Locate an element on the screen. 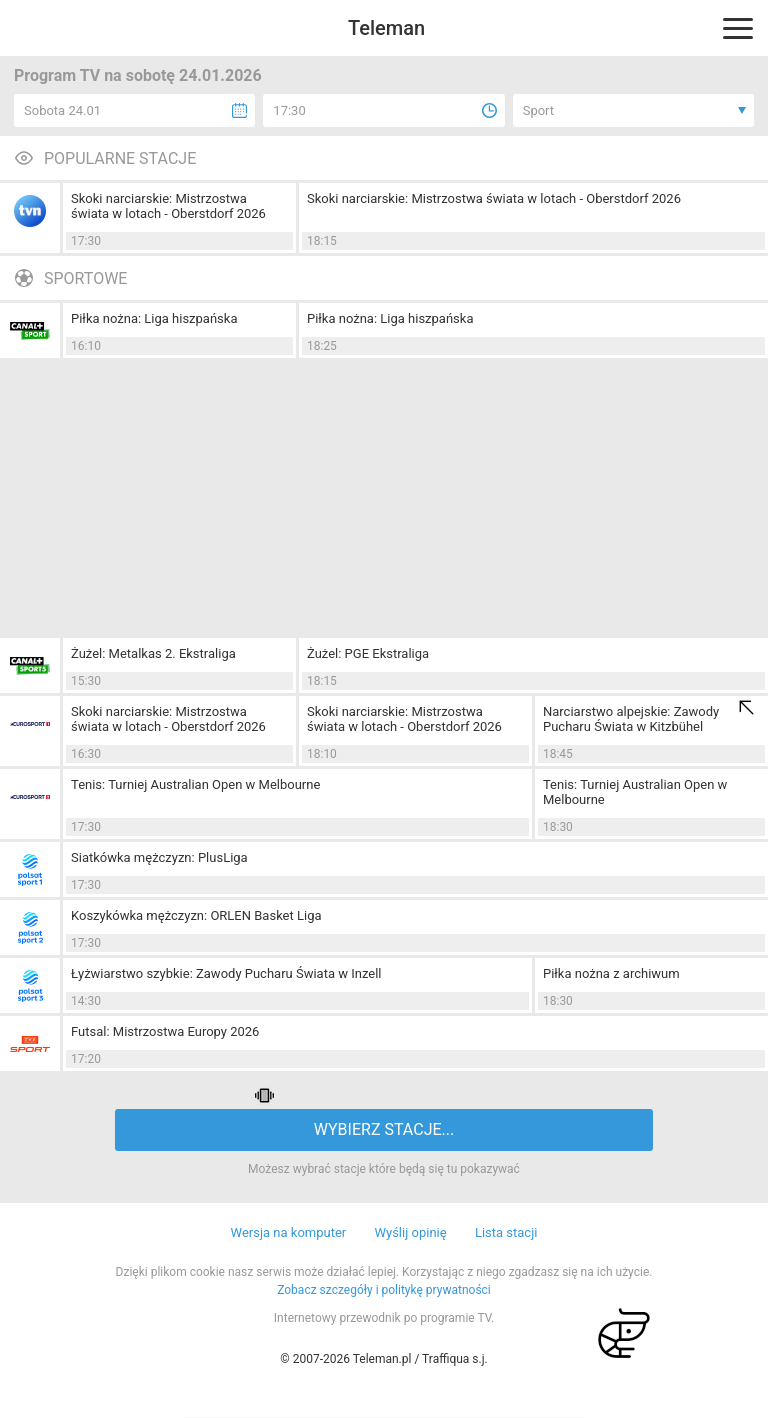 The height and width of the screenshot is (1418, 768). indicates seafood or shrimp menu option is located at coordinates (624, 1334).